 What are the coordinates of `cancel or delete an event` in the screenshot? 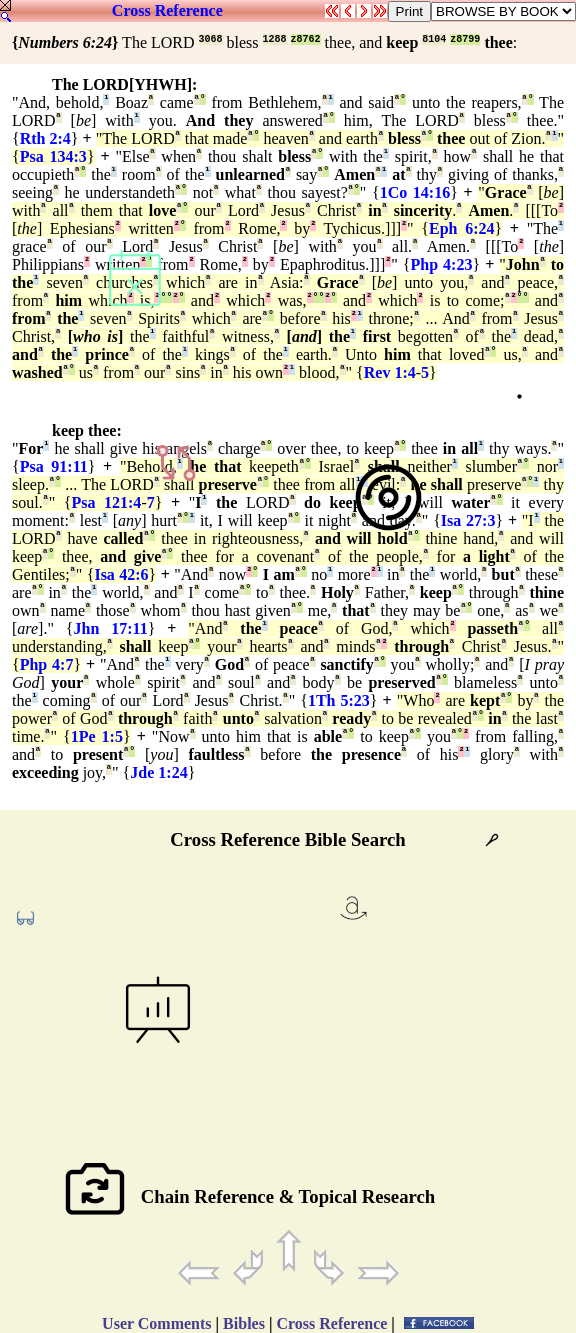 It's located at (135, 280).